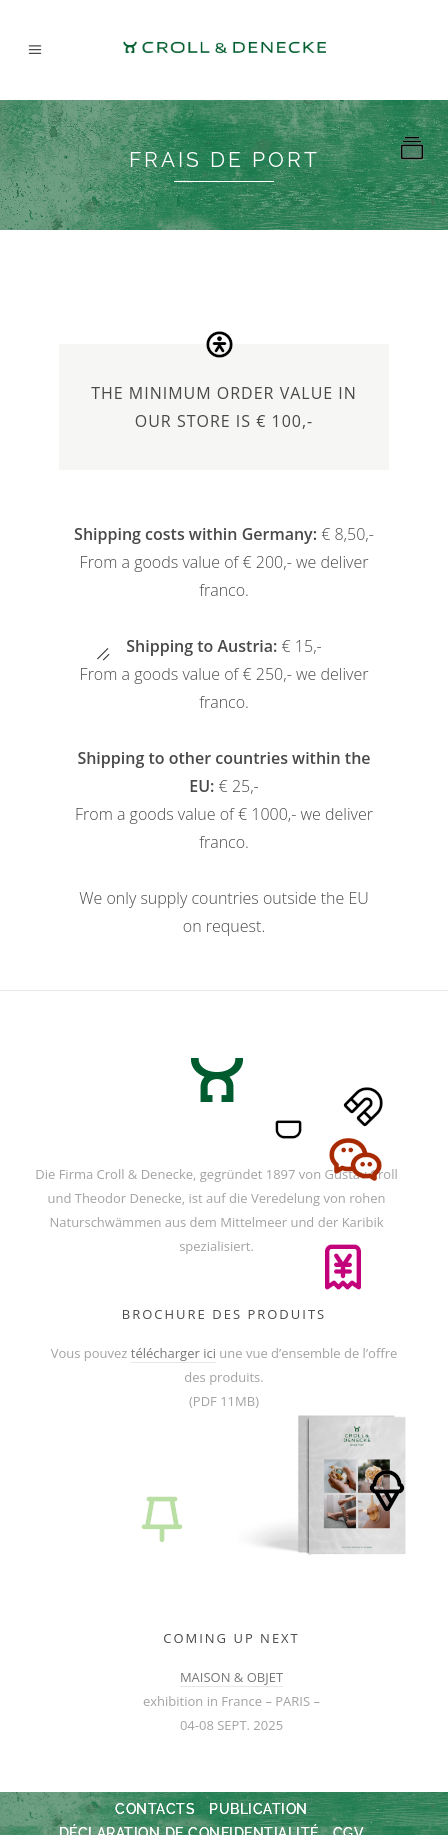 The image size is (448, 1835). What do you see at coordinates (343, 1267) in the screenshot?
I see `view yen transaction receipt` at bounding box center [343, 1267].